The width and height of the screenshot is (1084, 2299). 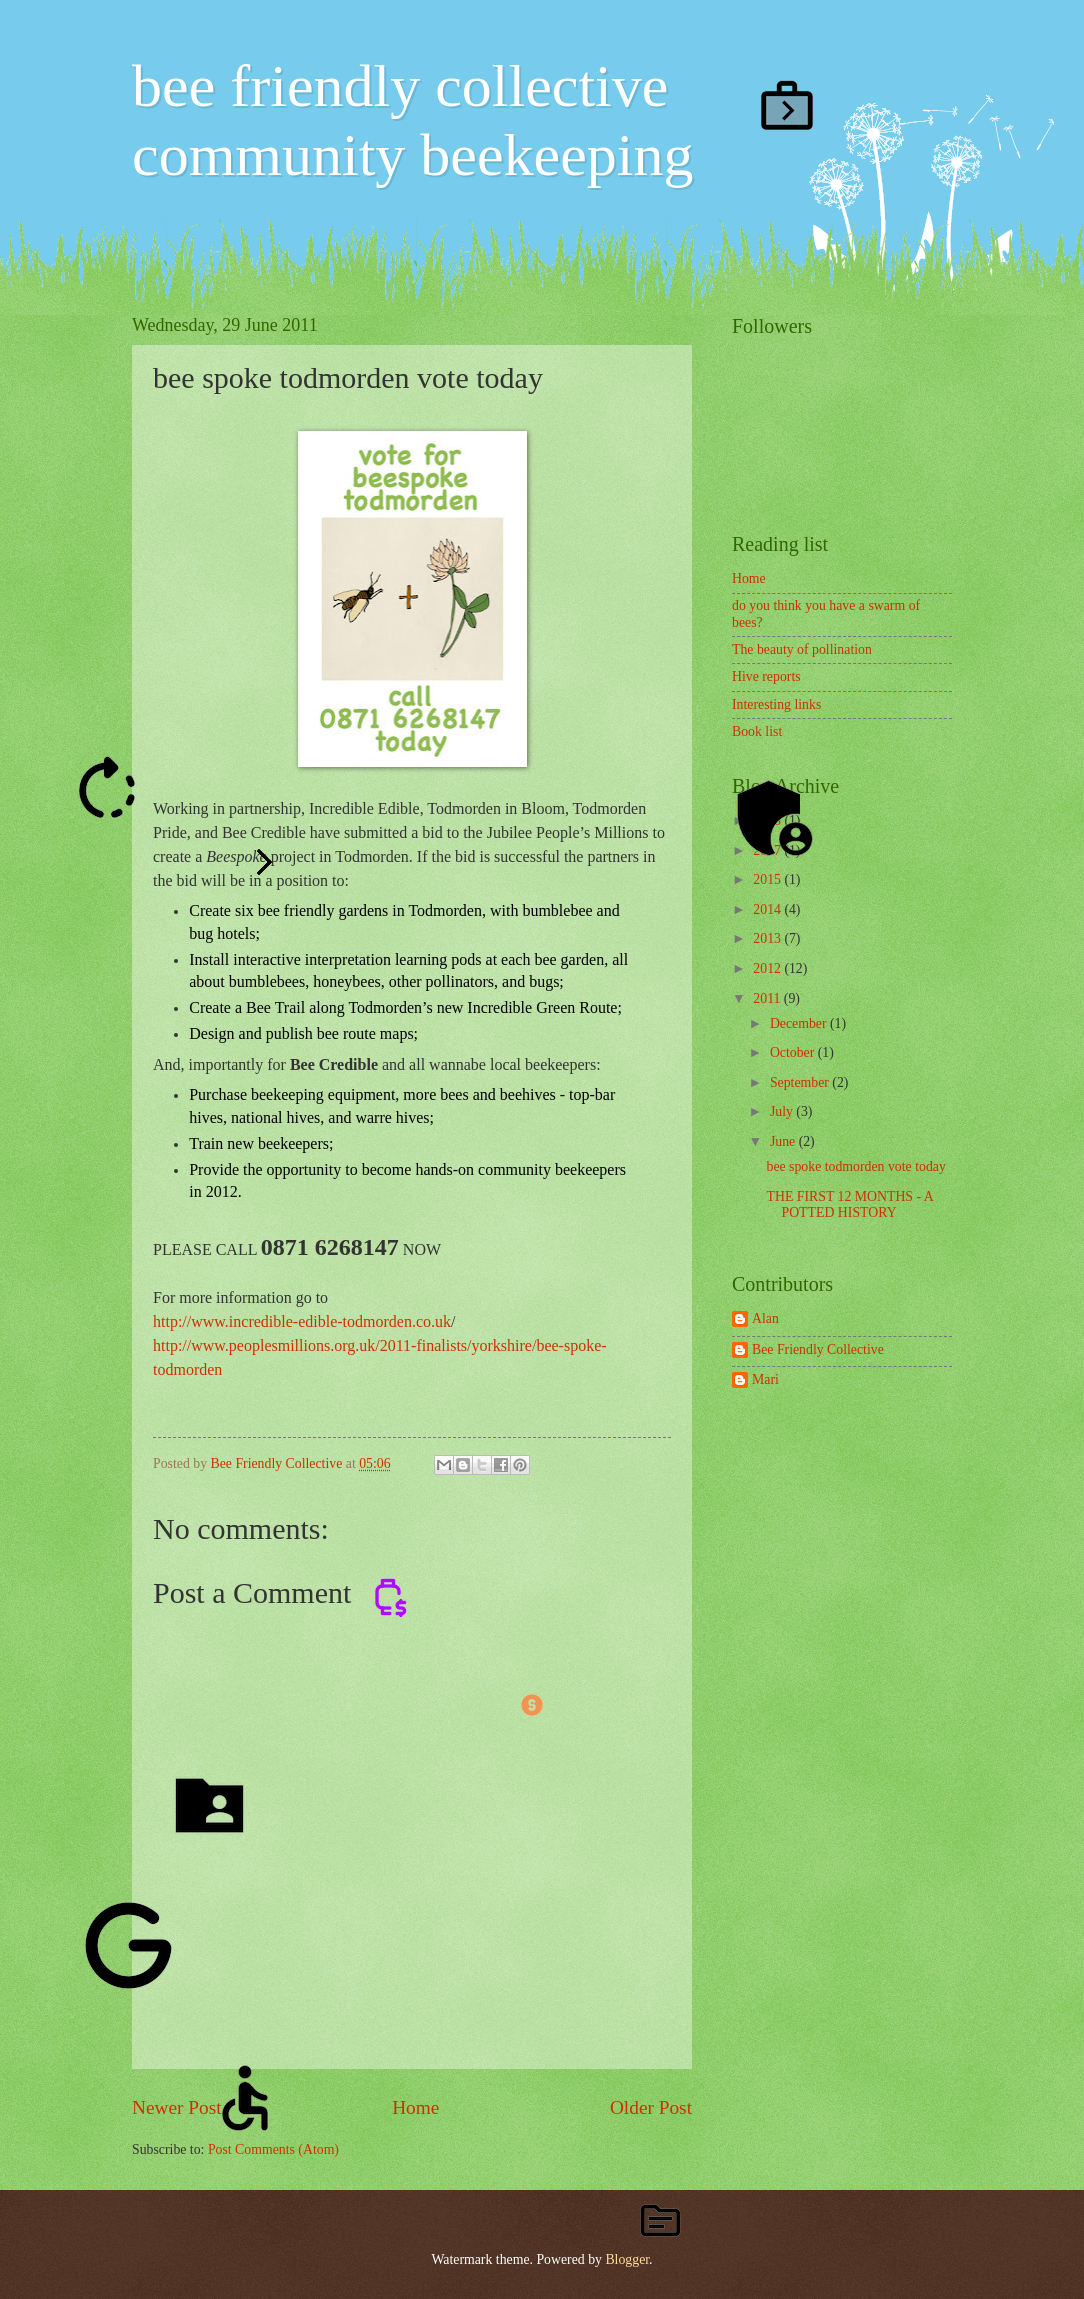 I want to click on open a shared folder, so click(x=209, y=1805).